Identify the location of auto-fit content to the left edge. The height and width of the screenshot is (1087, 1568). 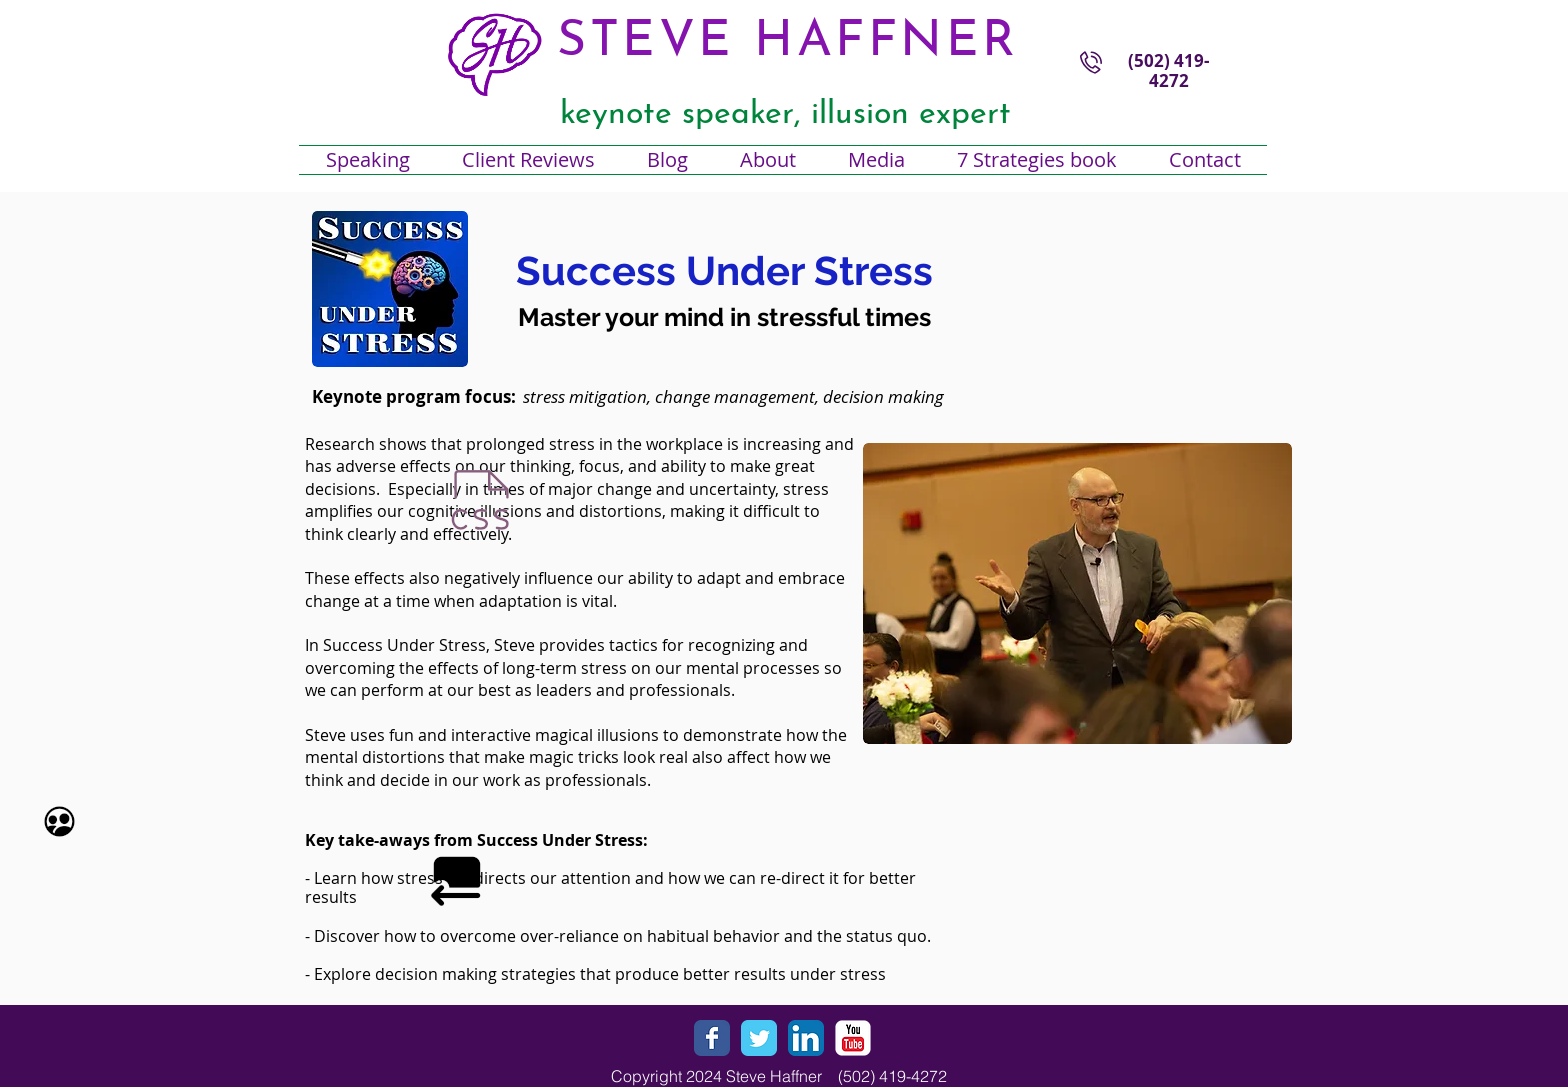
(457, 880).